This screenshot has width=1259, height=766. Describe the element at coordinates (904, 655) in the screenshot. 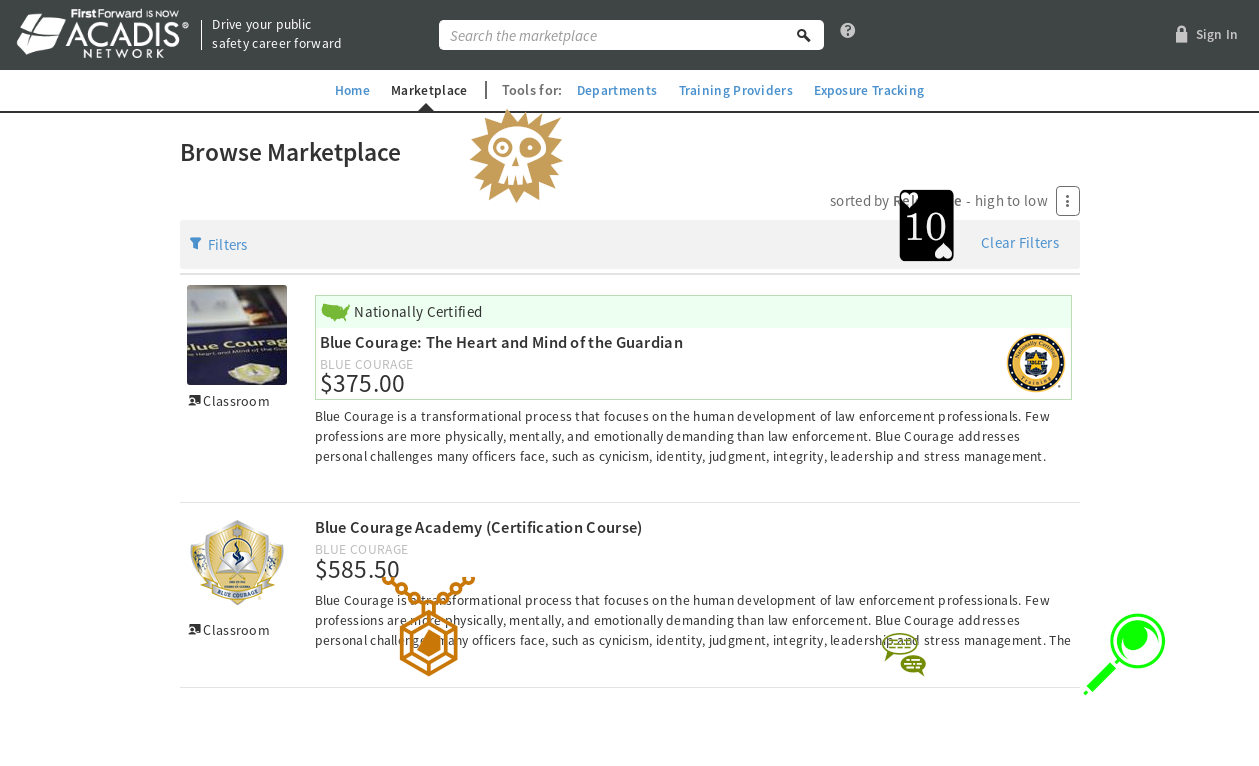

I see `open chat or messaging feature` at that location.